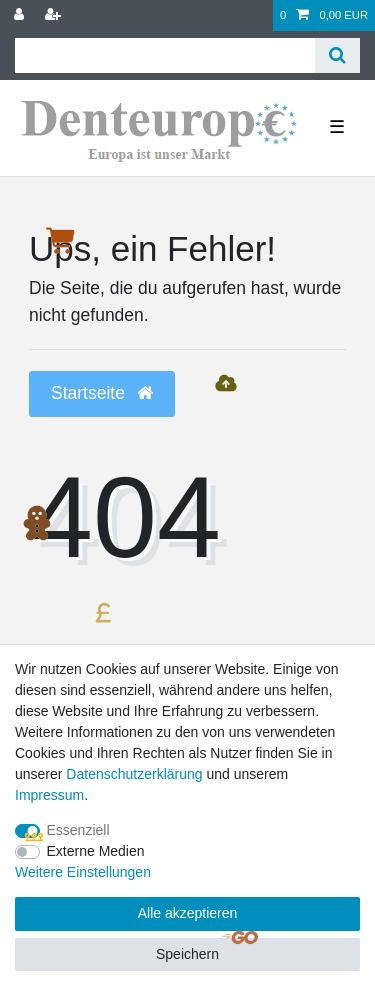  I want to click on go programming language logo, so click(240, 938).